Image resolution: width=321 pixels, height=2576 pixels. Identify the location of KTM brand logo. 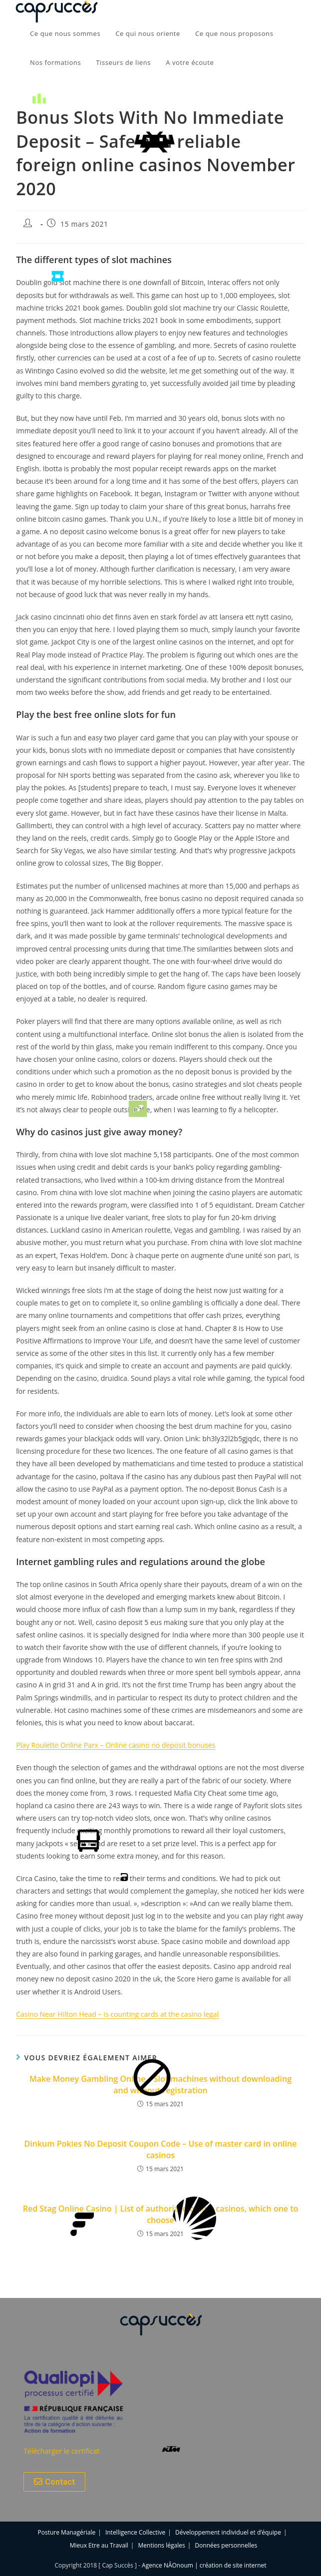
(171, 2449).